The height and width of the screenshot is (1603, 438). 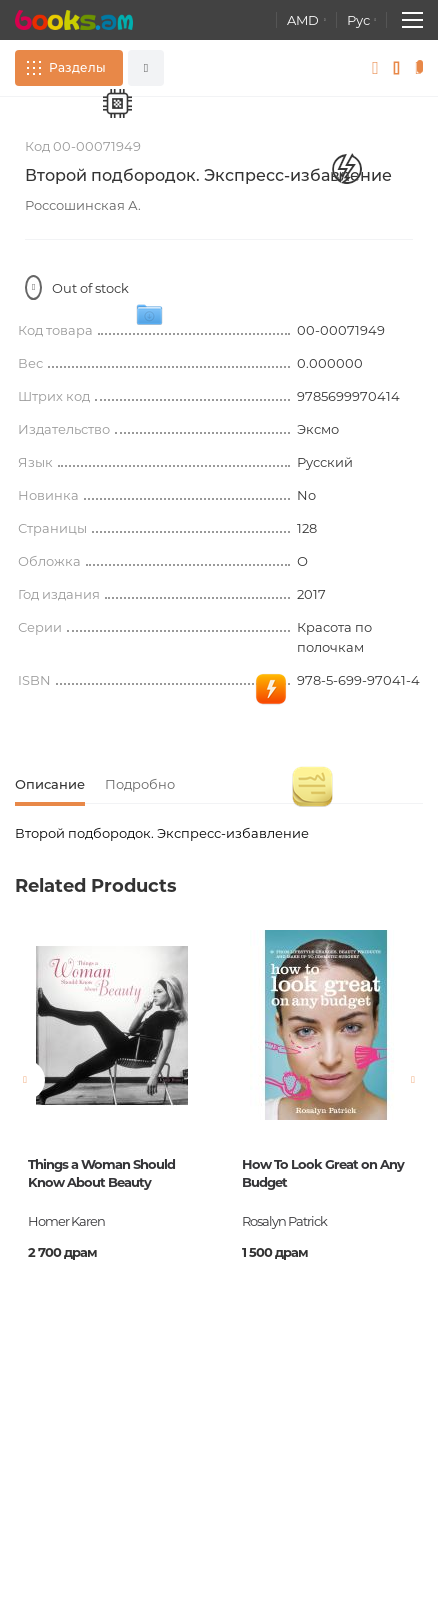 What do you see at coordinates (271, 689) in the screenshot?
I see `open newsflash rss reader app` at bounding box center [271, 689].